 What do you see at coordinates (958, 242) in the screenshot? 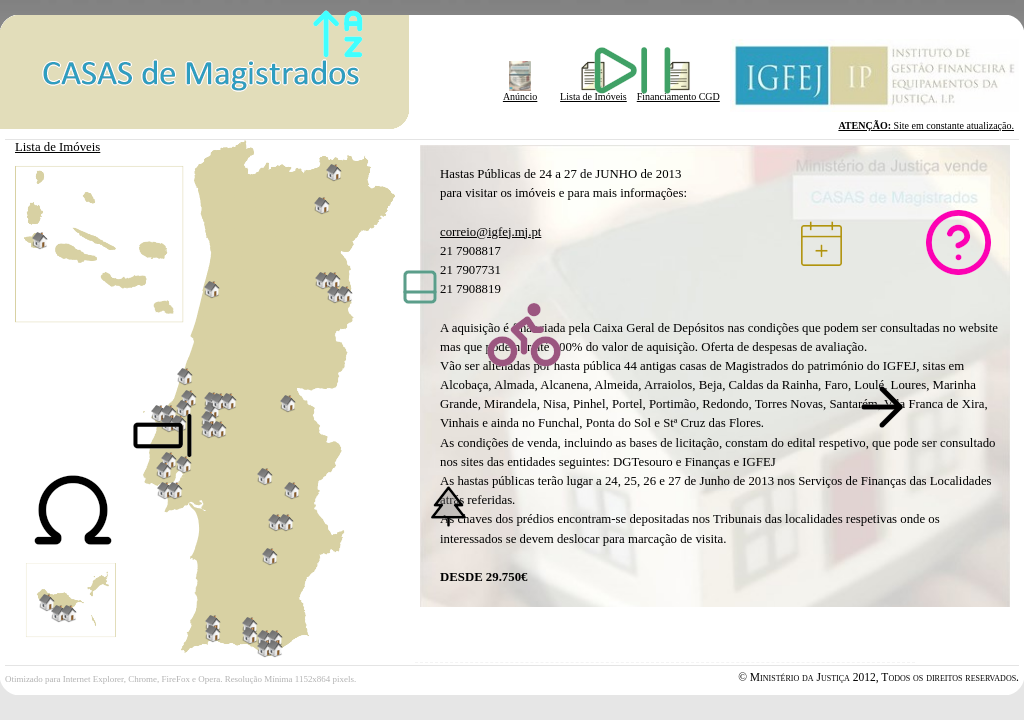
I see `access help or support information` at bounding box center [958, 242].